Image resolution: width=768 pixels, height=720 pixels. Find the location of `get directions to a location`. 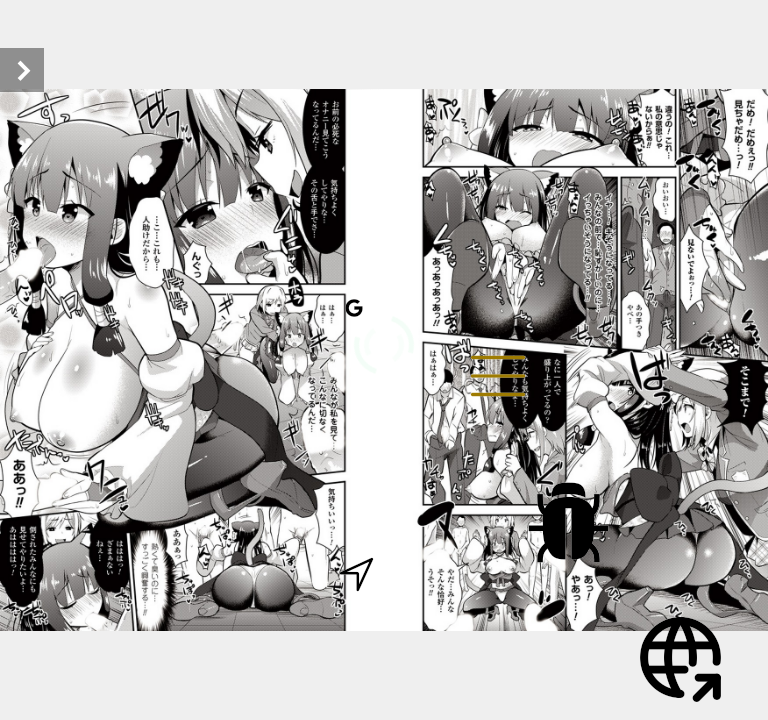

get directions to a location is located at coordinates (356, 574).